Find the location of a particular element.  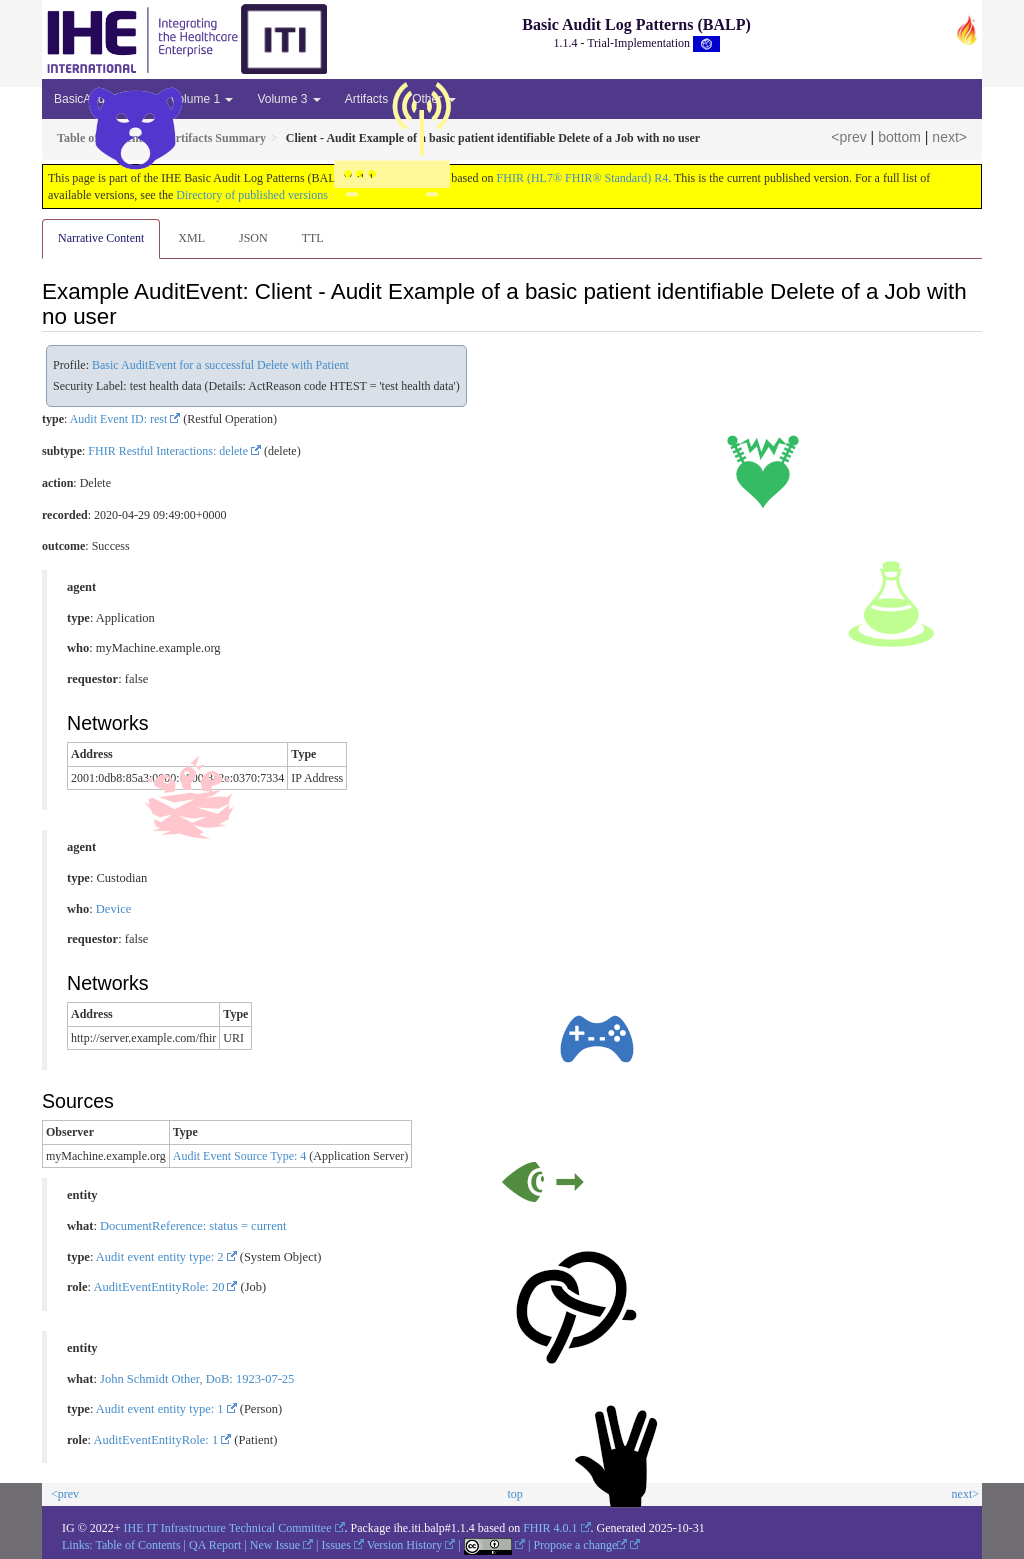

use a potion item from inventory is located at coordinates (891, 604).